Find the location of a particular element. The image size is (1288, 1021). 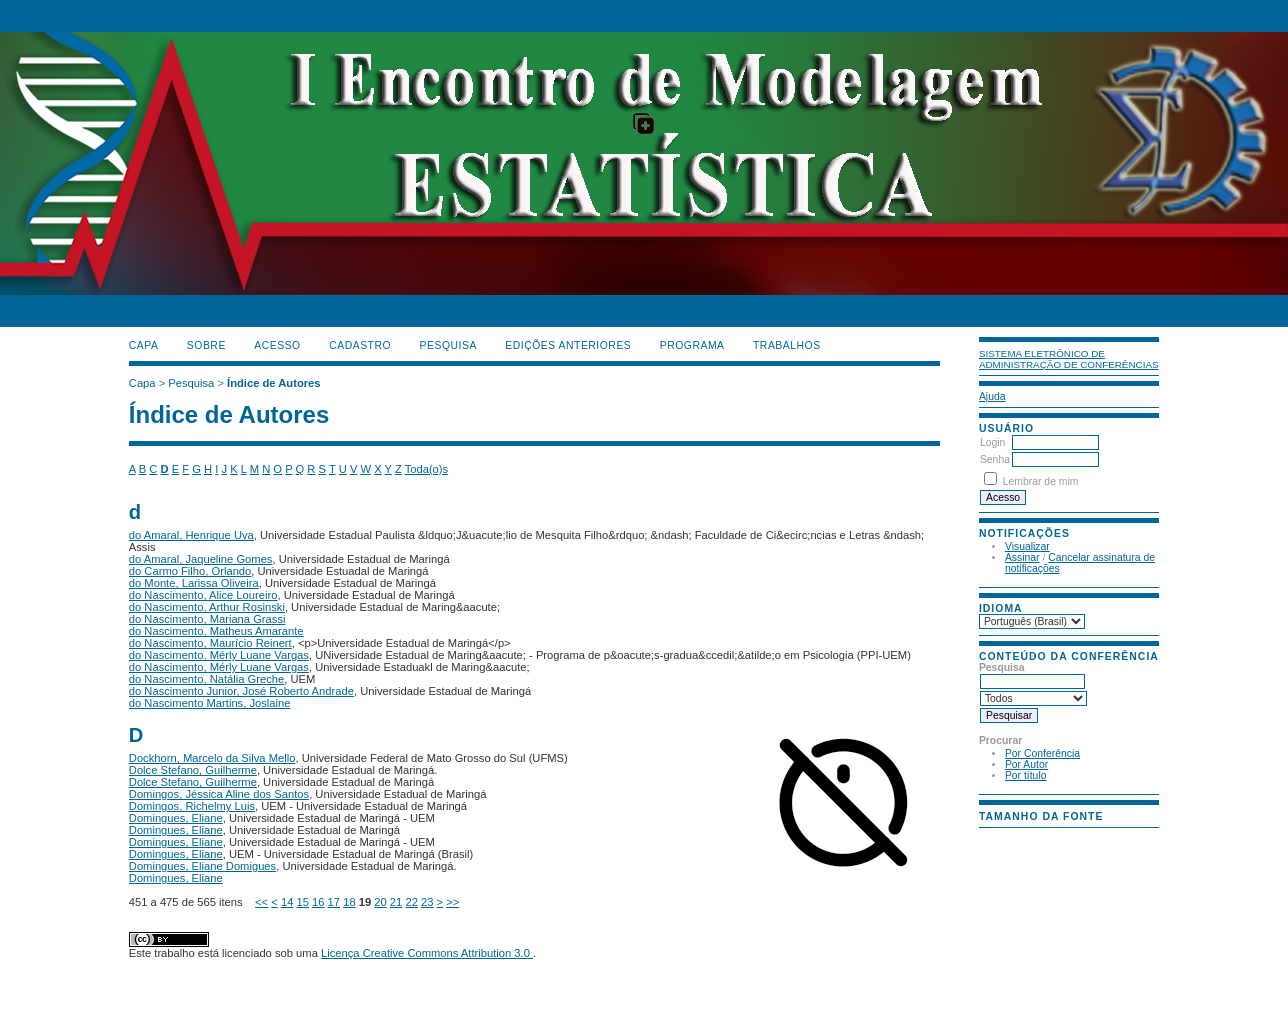

copy and add to clipboard is located at coordinates (643, 123).